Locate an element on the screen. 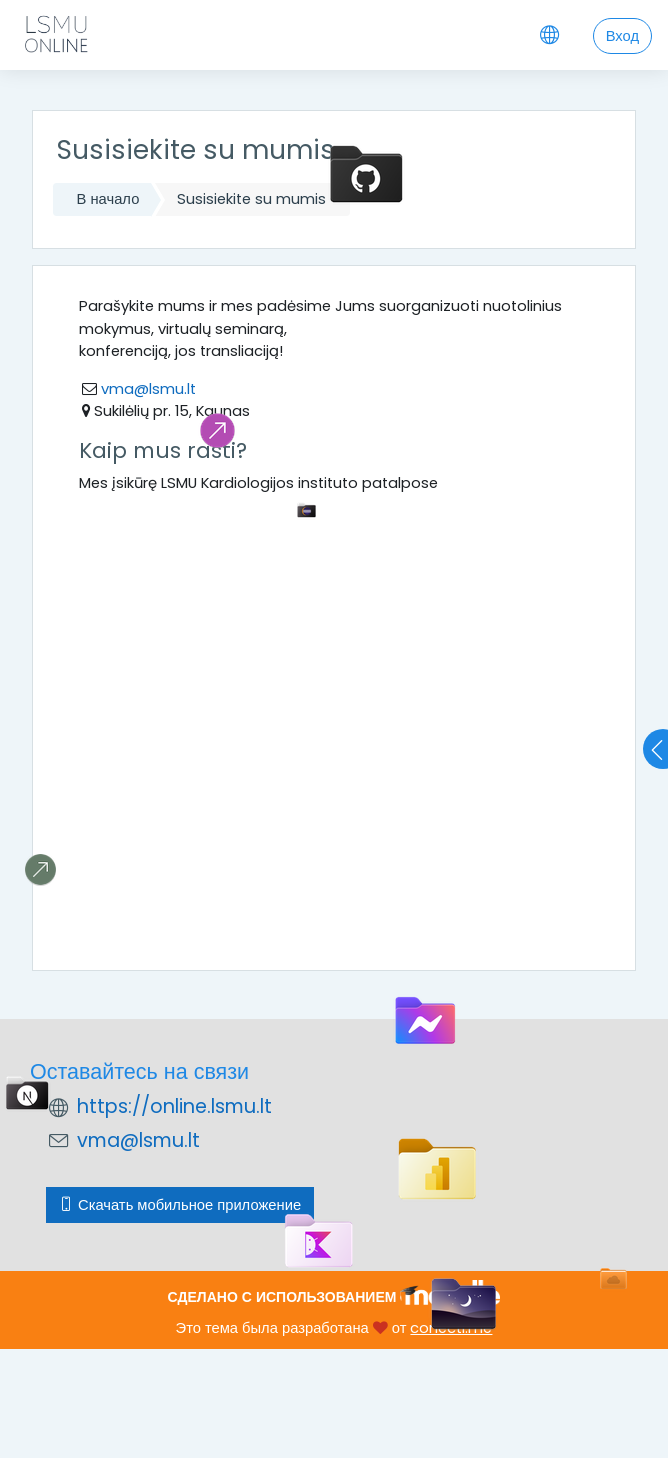 The image size is (668, 1458). open kotlin android project folder is located at coordinates (318, 1242).